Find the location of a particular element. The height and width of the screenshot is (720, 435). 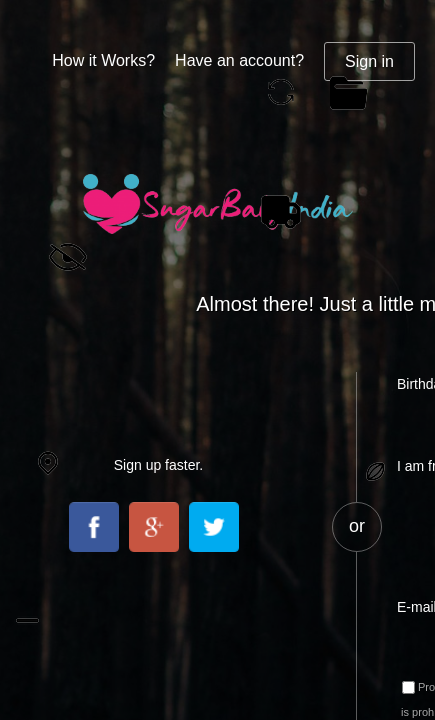

sync or refresh data is located at coordinates (281, 92).